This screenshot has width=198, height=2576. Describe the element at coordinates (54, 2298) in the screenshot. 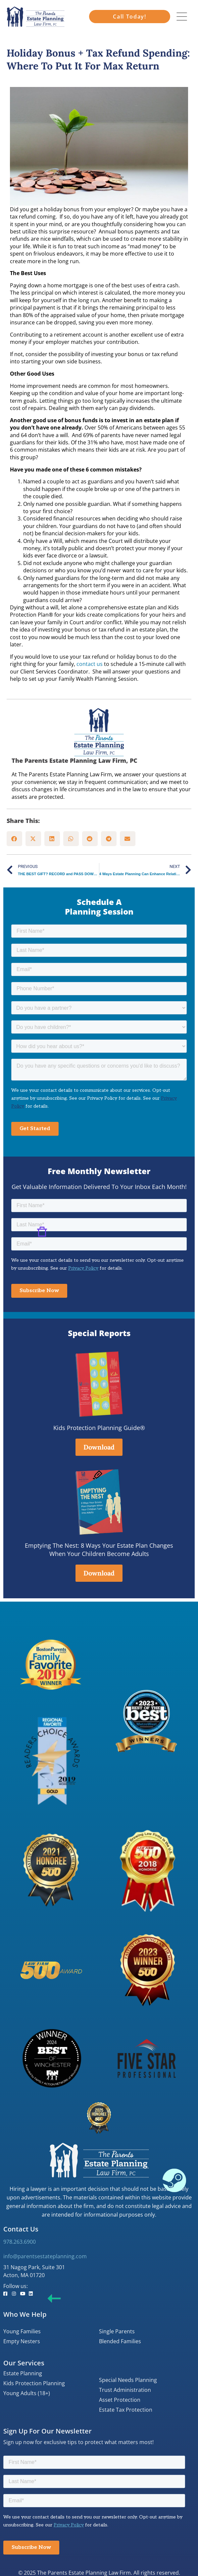

I see `go back to the previous page` at that location.